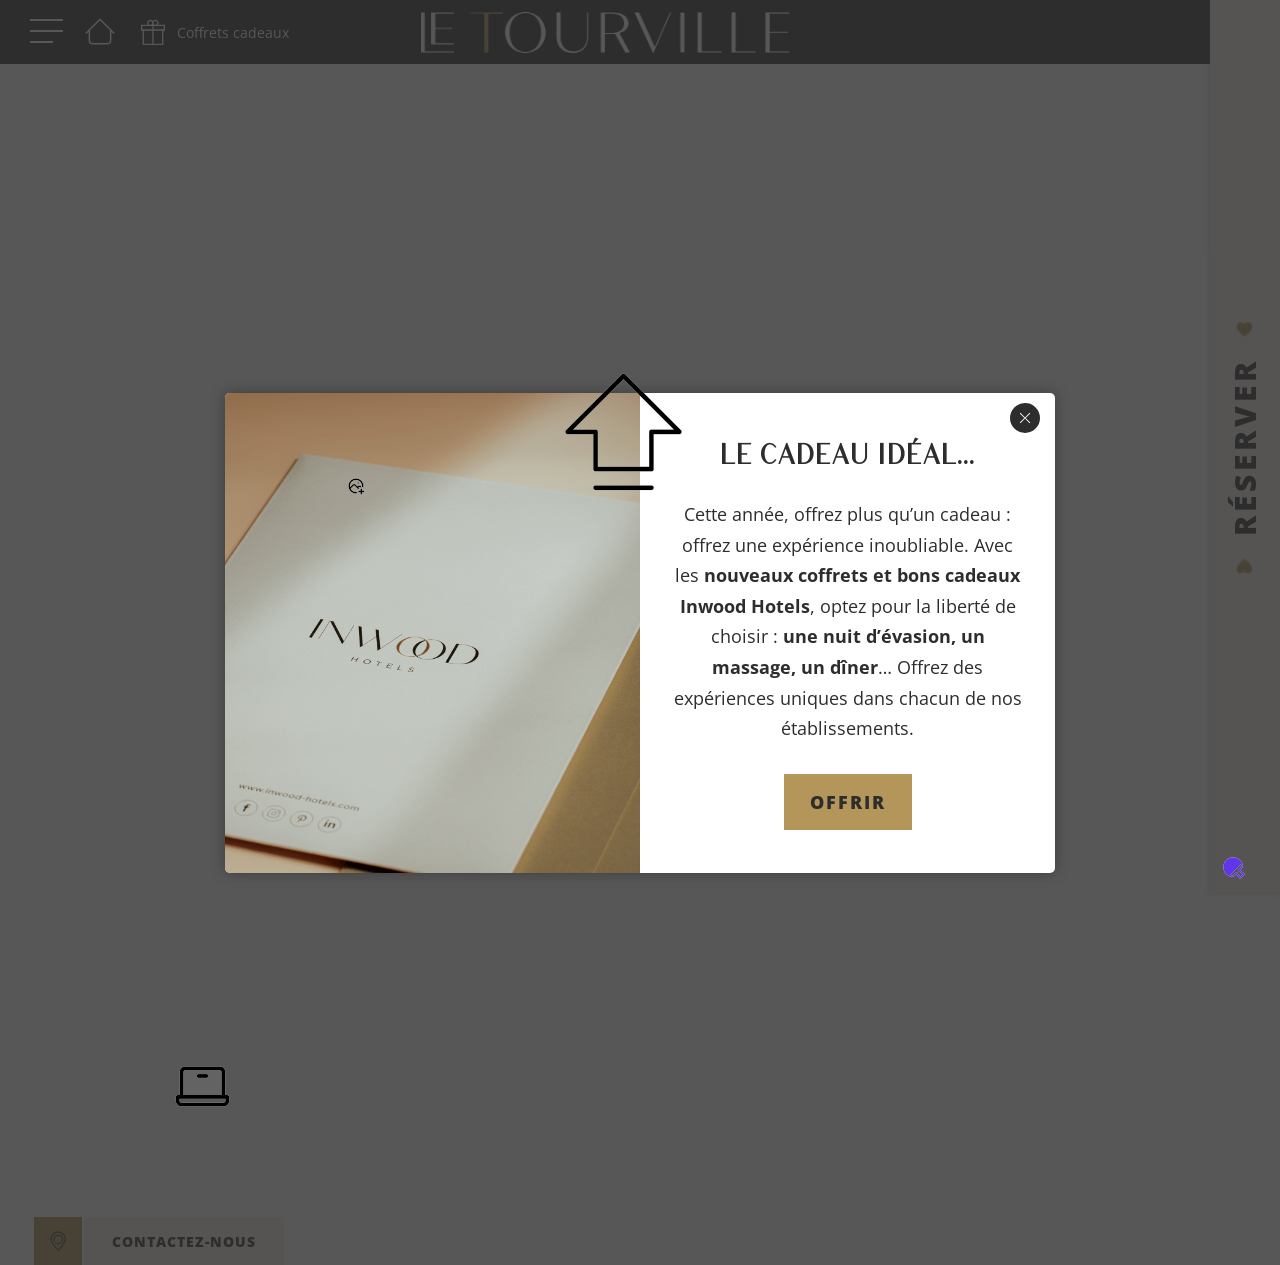  What do you see at coordinates (1233, 867) in the screenshot?
I see `access ping pong or table tennis game` at bounding box center [1233, 867].